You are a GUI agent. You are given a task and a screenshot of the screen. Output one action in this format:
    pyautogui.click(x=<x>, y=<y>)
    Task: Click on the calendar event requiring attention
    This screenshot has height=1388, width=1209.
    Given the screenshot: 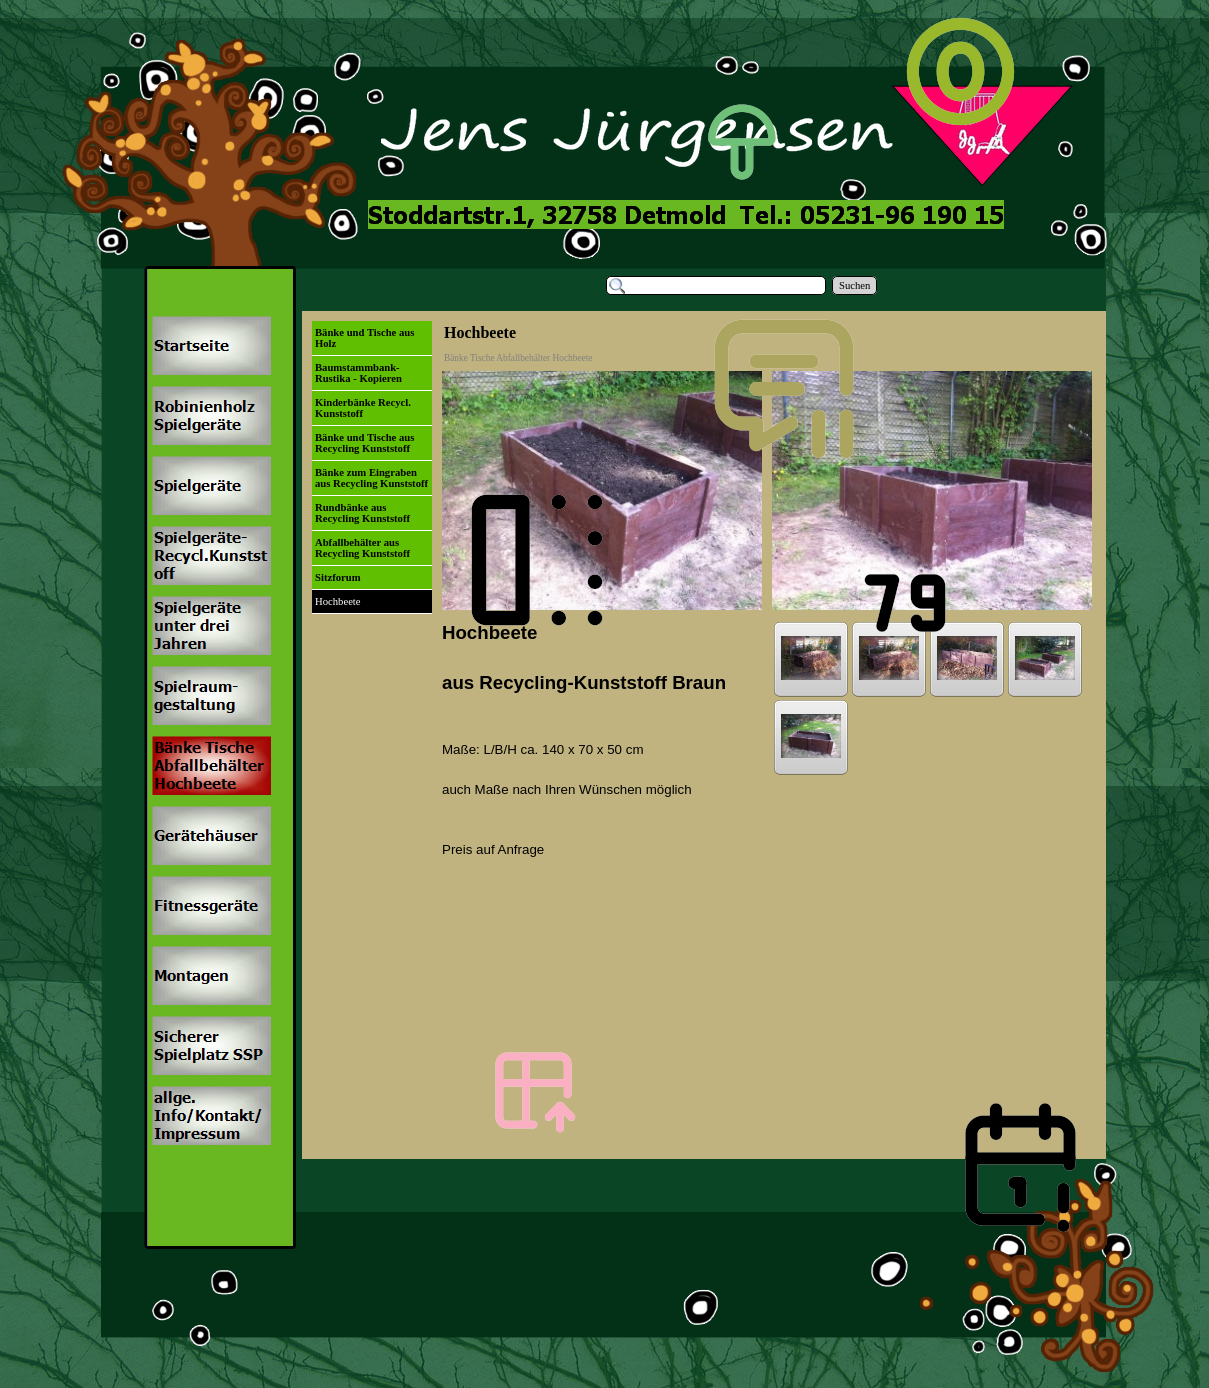 What is the action you would take?
    pyautogui.click(x=1020, y=1164)
    